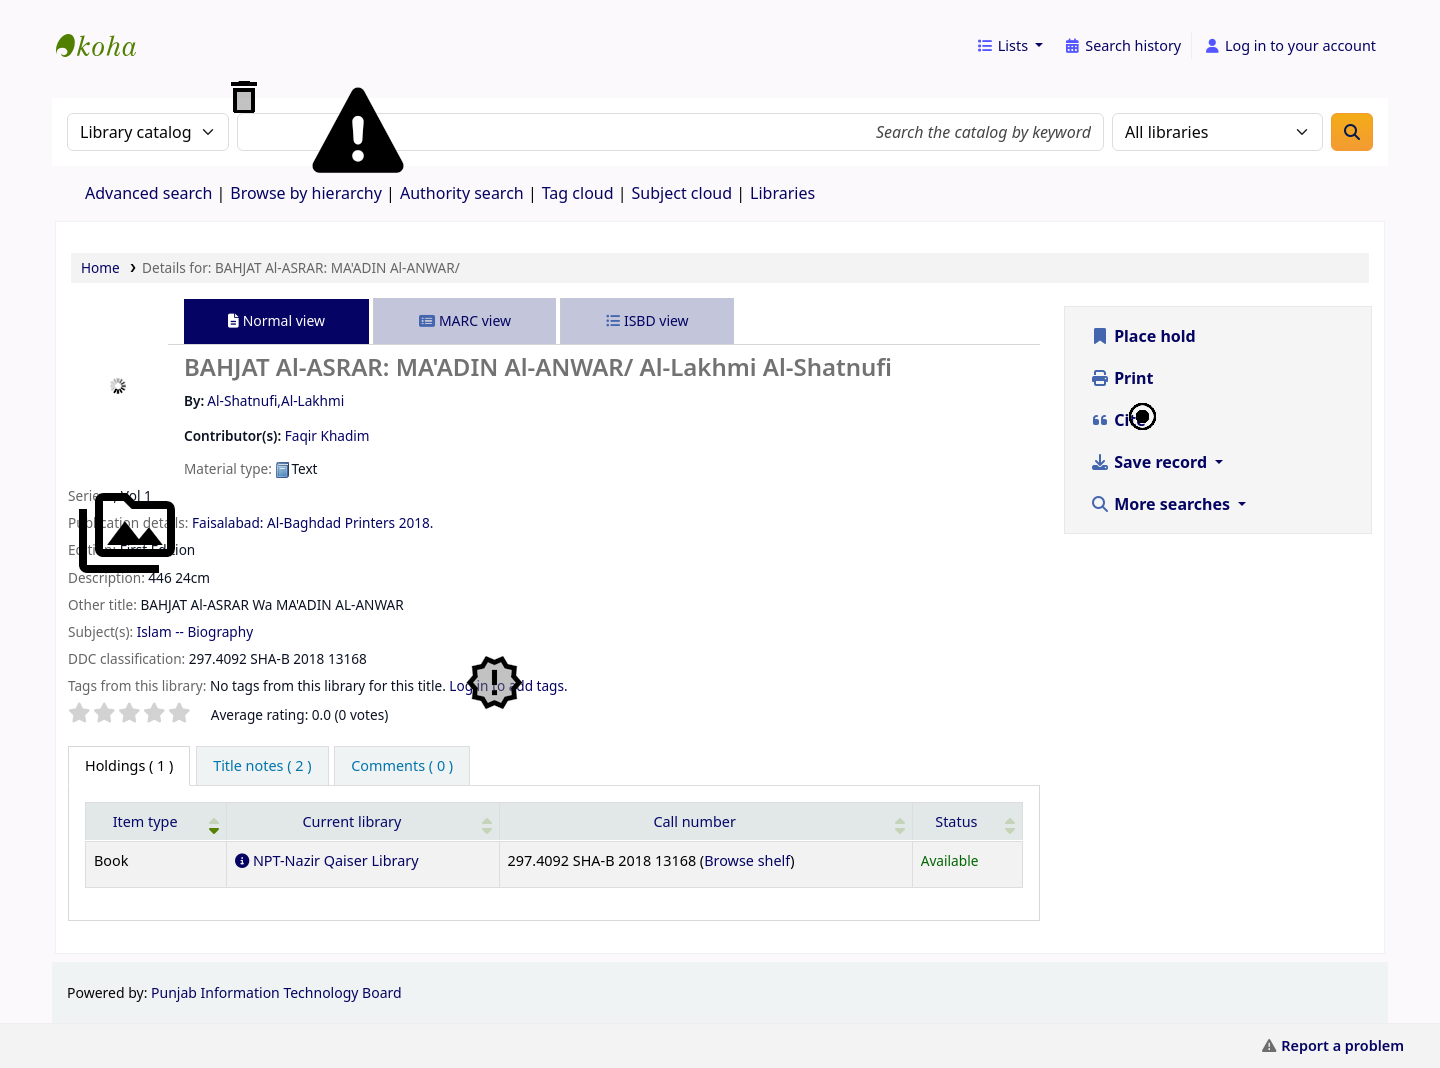 The height and width of the screenshot is (1068, 1440). Describe the element at coordinates (494, 682) in the screenshot. I see `indicates new or recently added content` at that location.